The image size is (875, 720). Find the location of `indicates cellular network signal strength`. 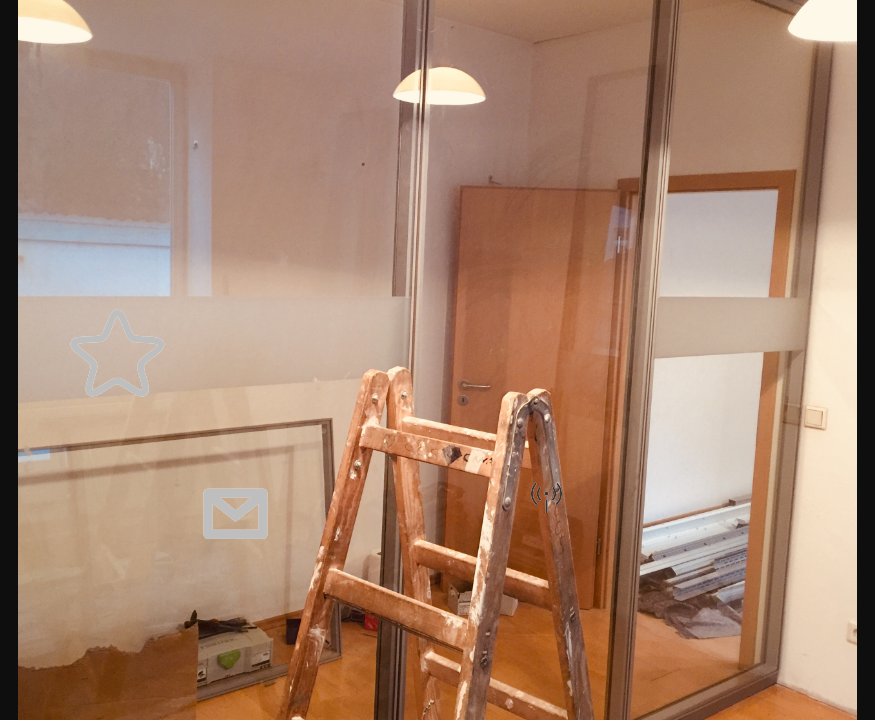

indicates cellular network signal strength is located at coordinates (546, 497).